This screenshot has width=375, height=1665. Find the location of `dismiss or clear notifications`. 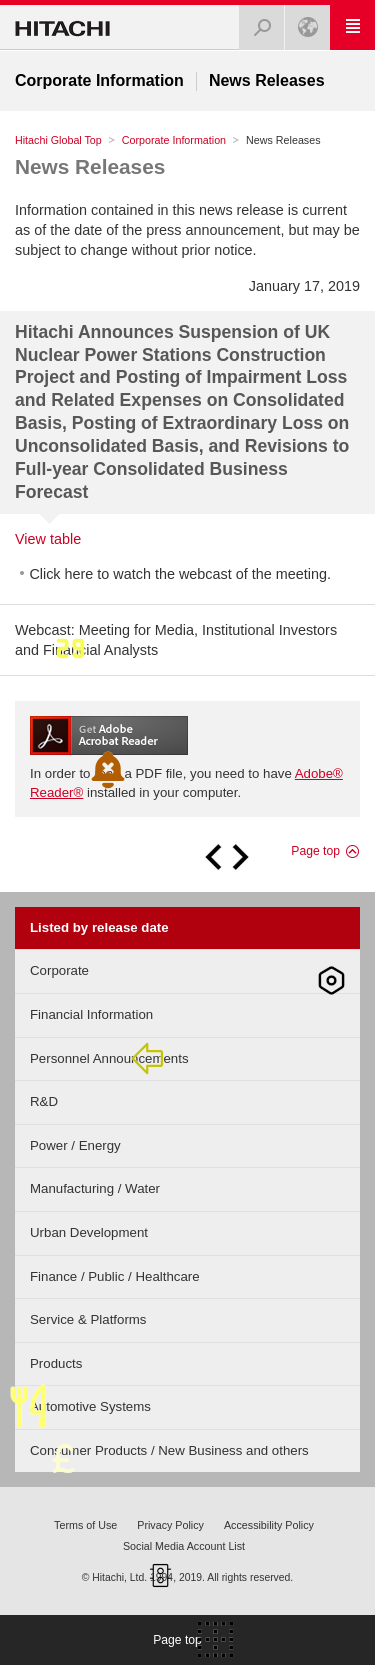

dismiss or clear notifications is located at coordinates (108, 770).